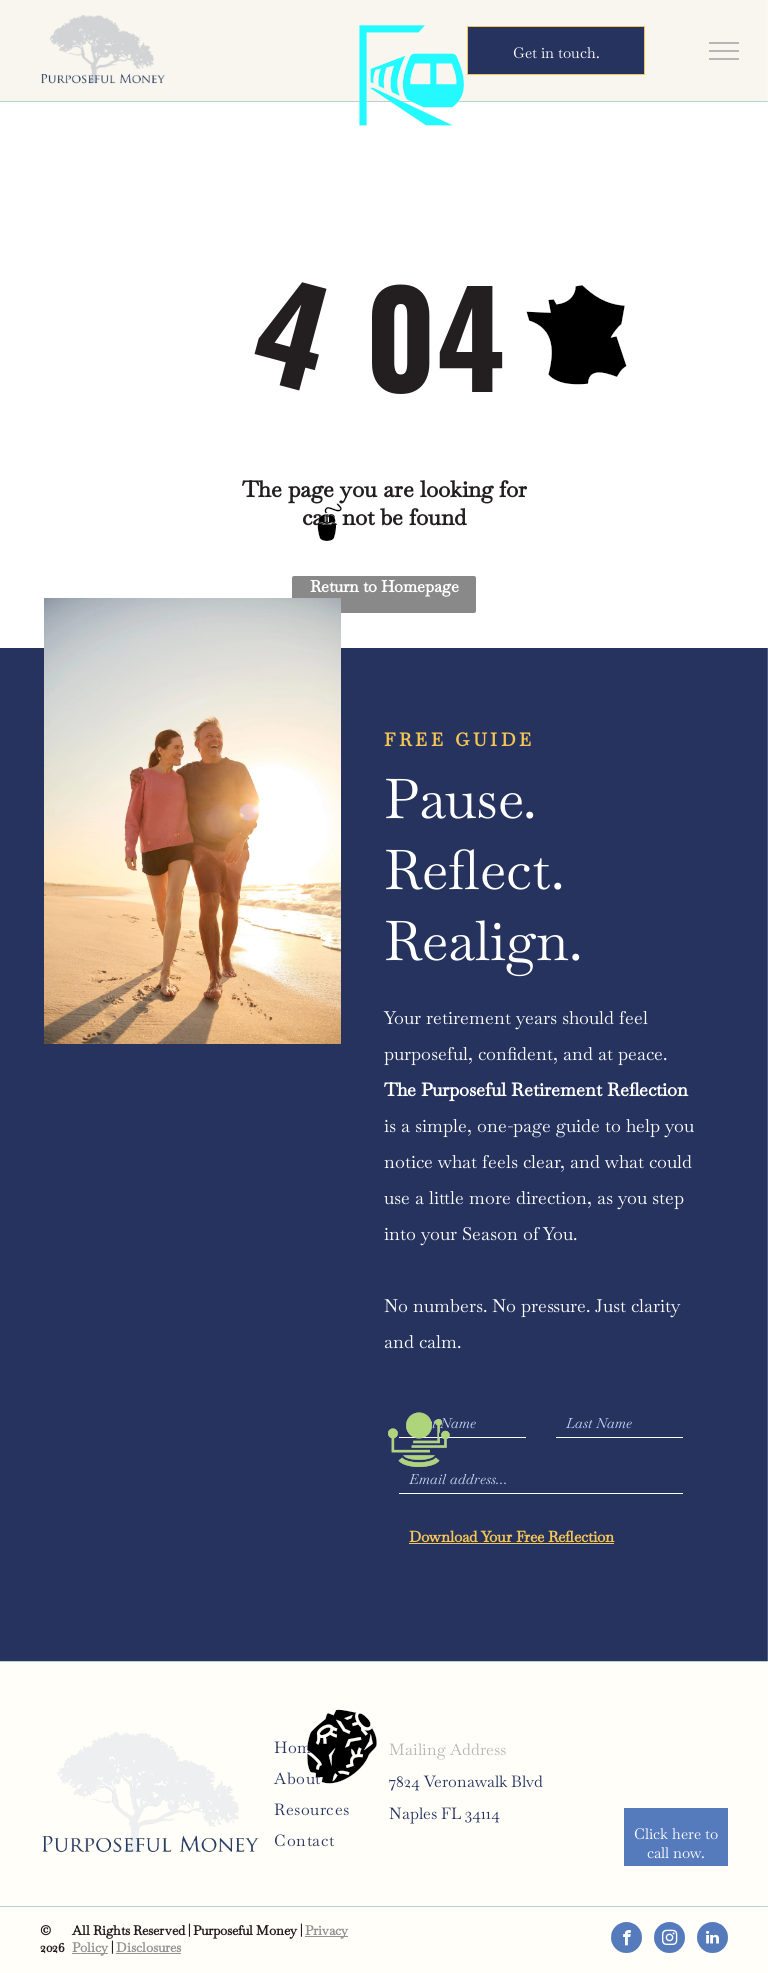  What do you see at coordinates (411, 75) in the screenshot?
I see `view subway or metro transit options` at bounding box center [411, 75].